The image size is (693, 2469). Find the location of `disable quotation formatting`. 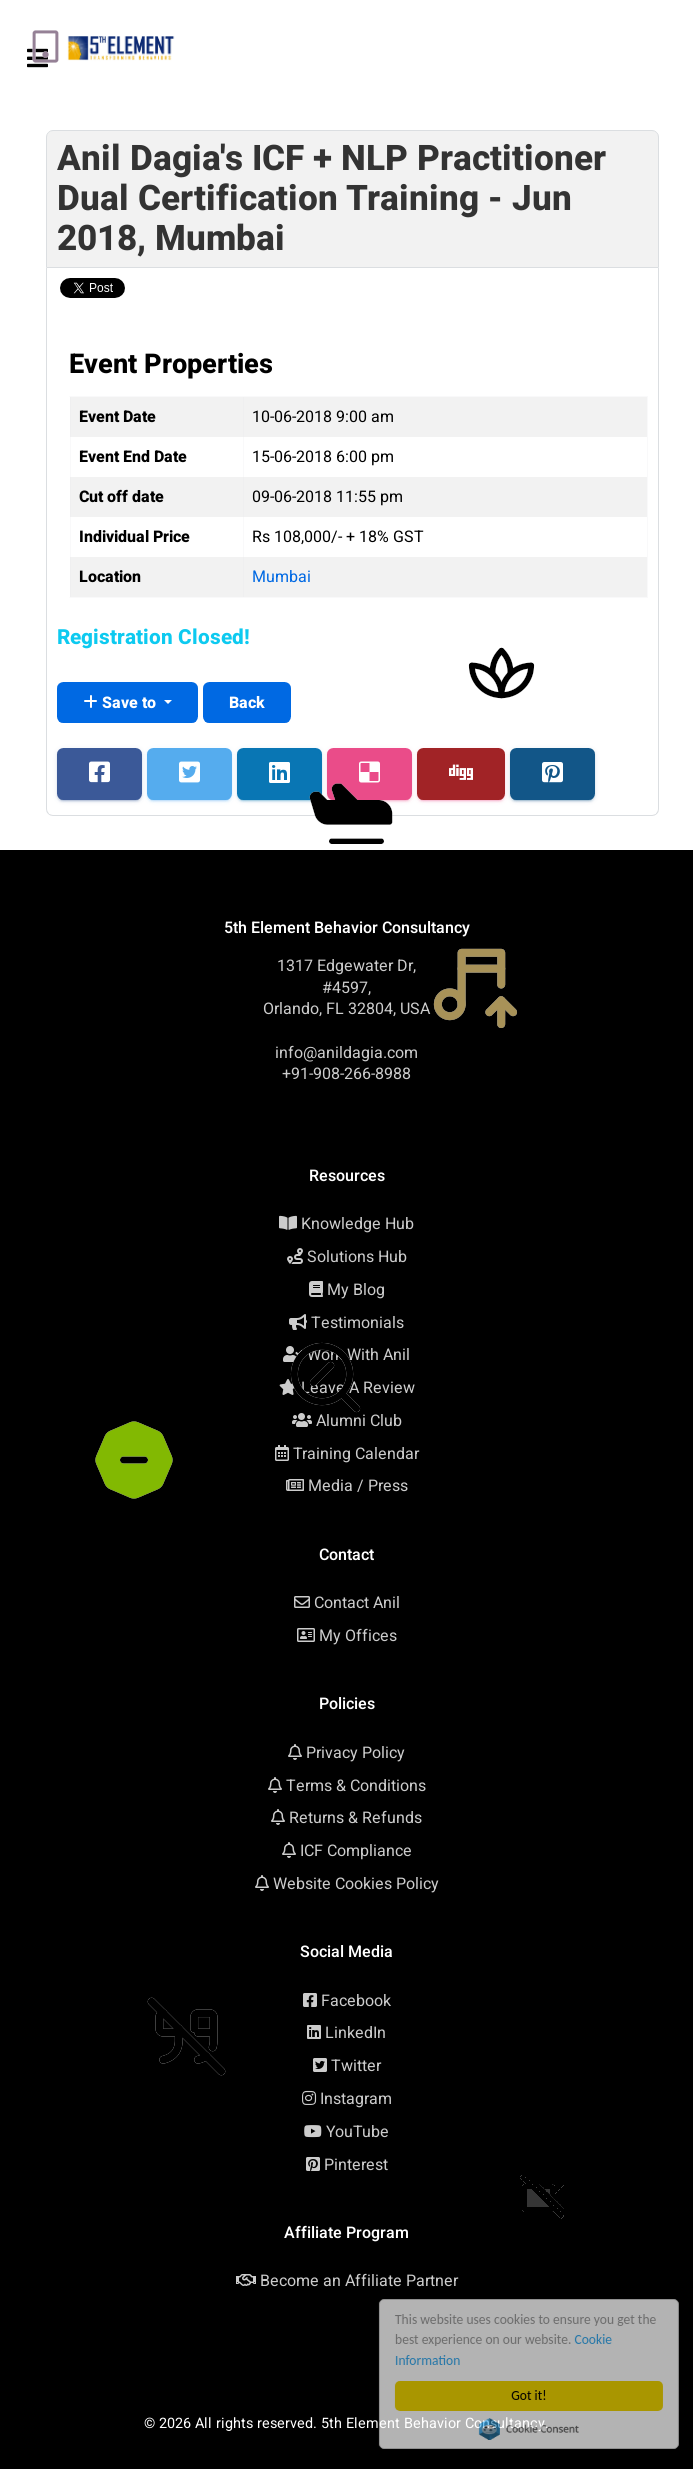

disable quotation formatting is located at coordinates (186, 2036).